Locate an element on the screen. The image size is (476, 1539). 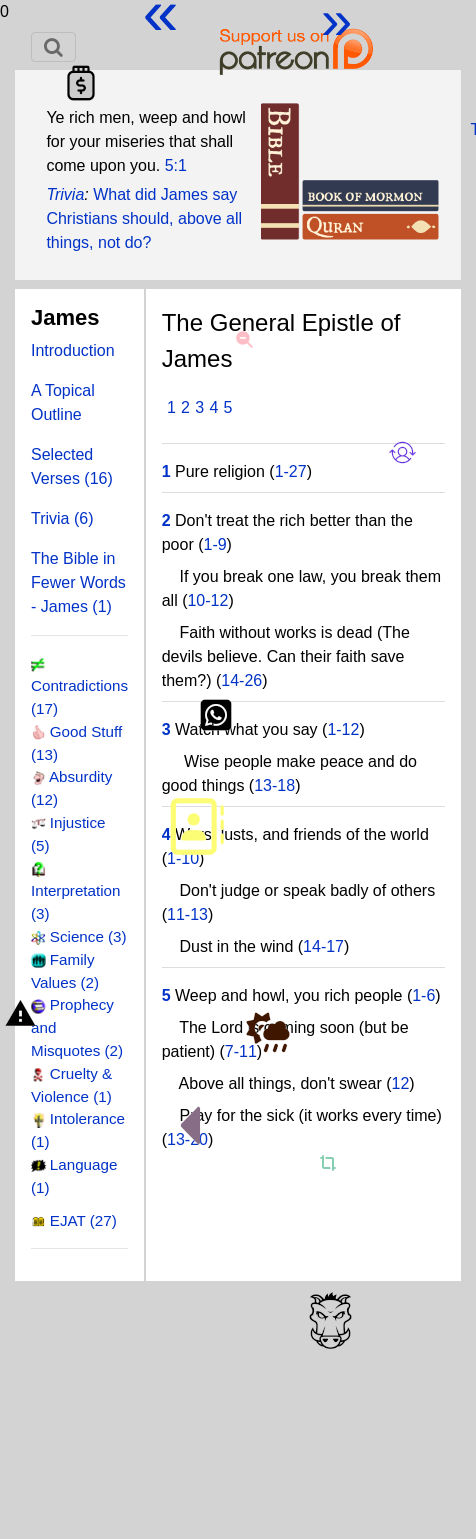
zoom out is located at coordinates (244, 339).